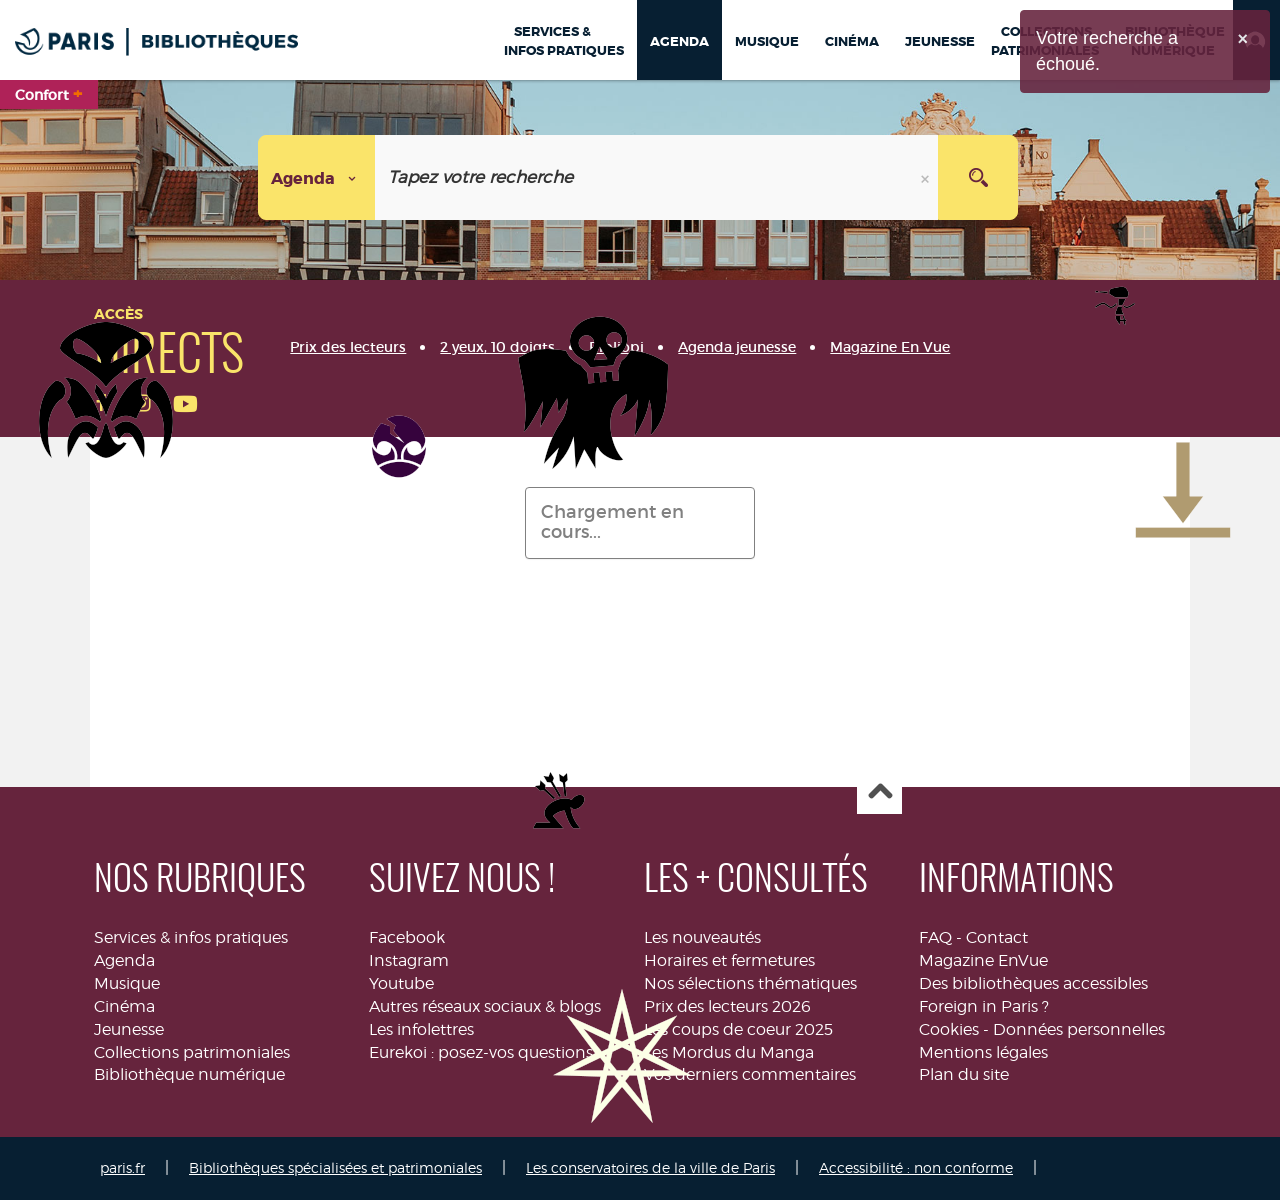 The image size is (1280, 1200). What do you see at coordinates (1115, 306) in the screenshot?
I see `access boat engine controls or settings` at bounding box center [1115, 306].